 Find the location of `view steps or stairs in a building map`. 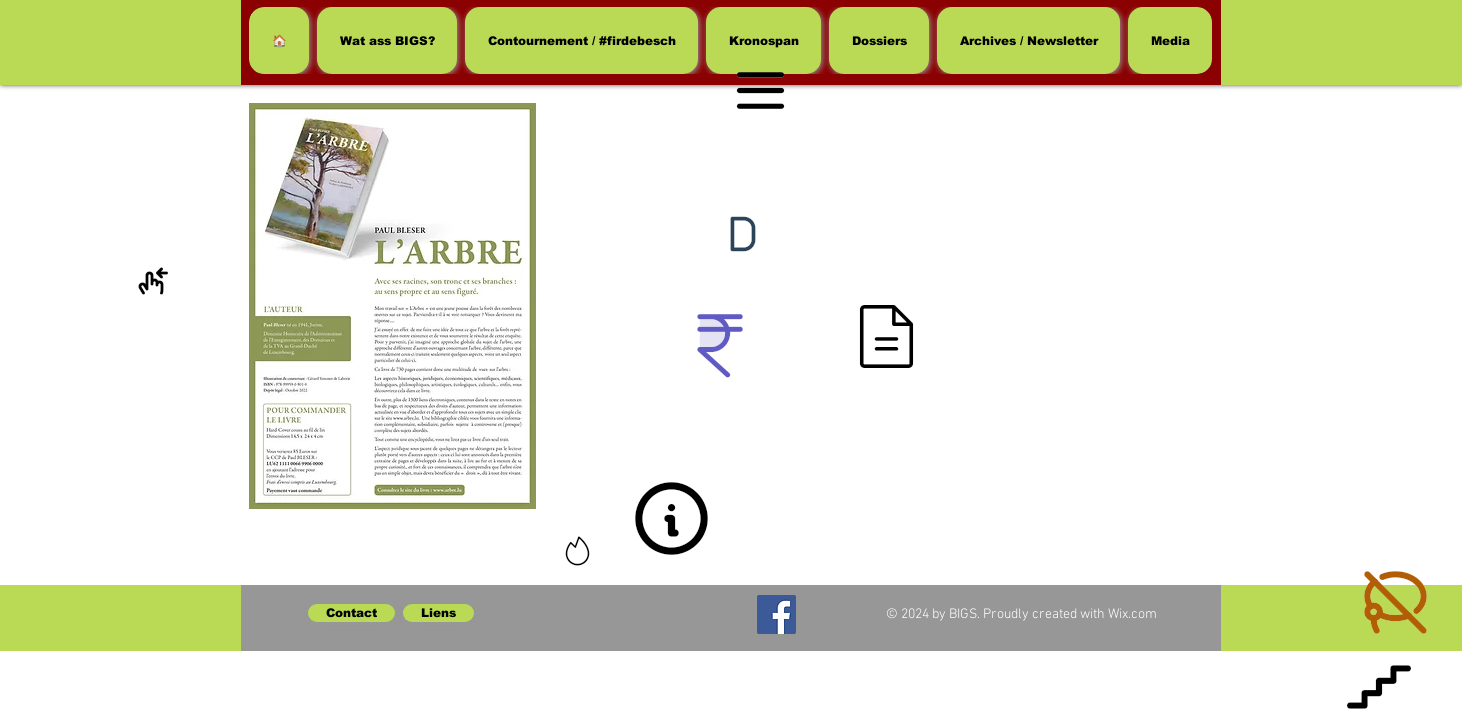

view steps or stairs in a building map is located at coordinates (1379, 687).